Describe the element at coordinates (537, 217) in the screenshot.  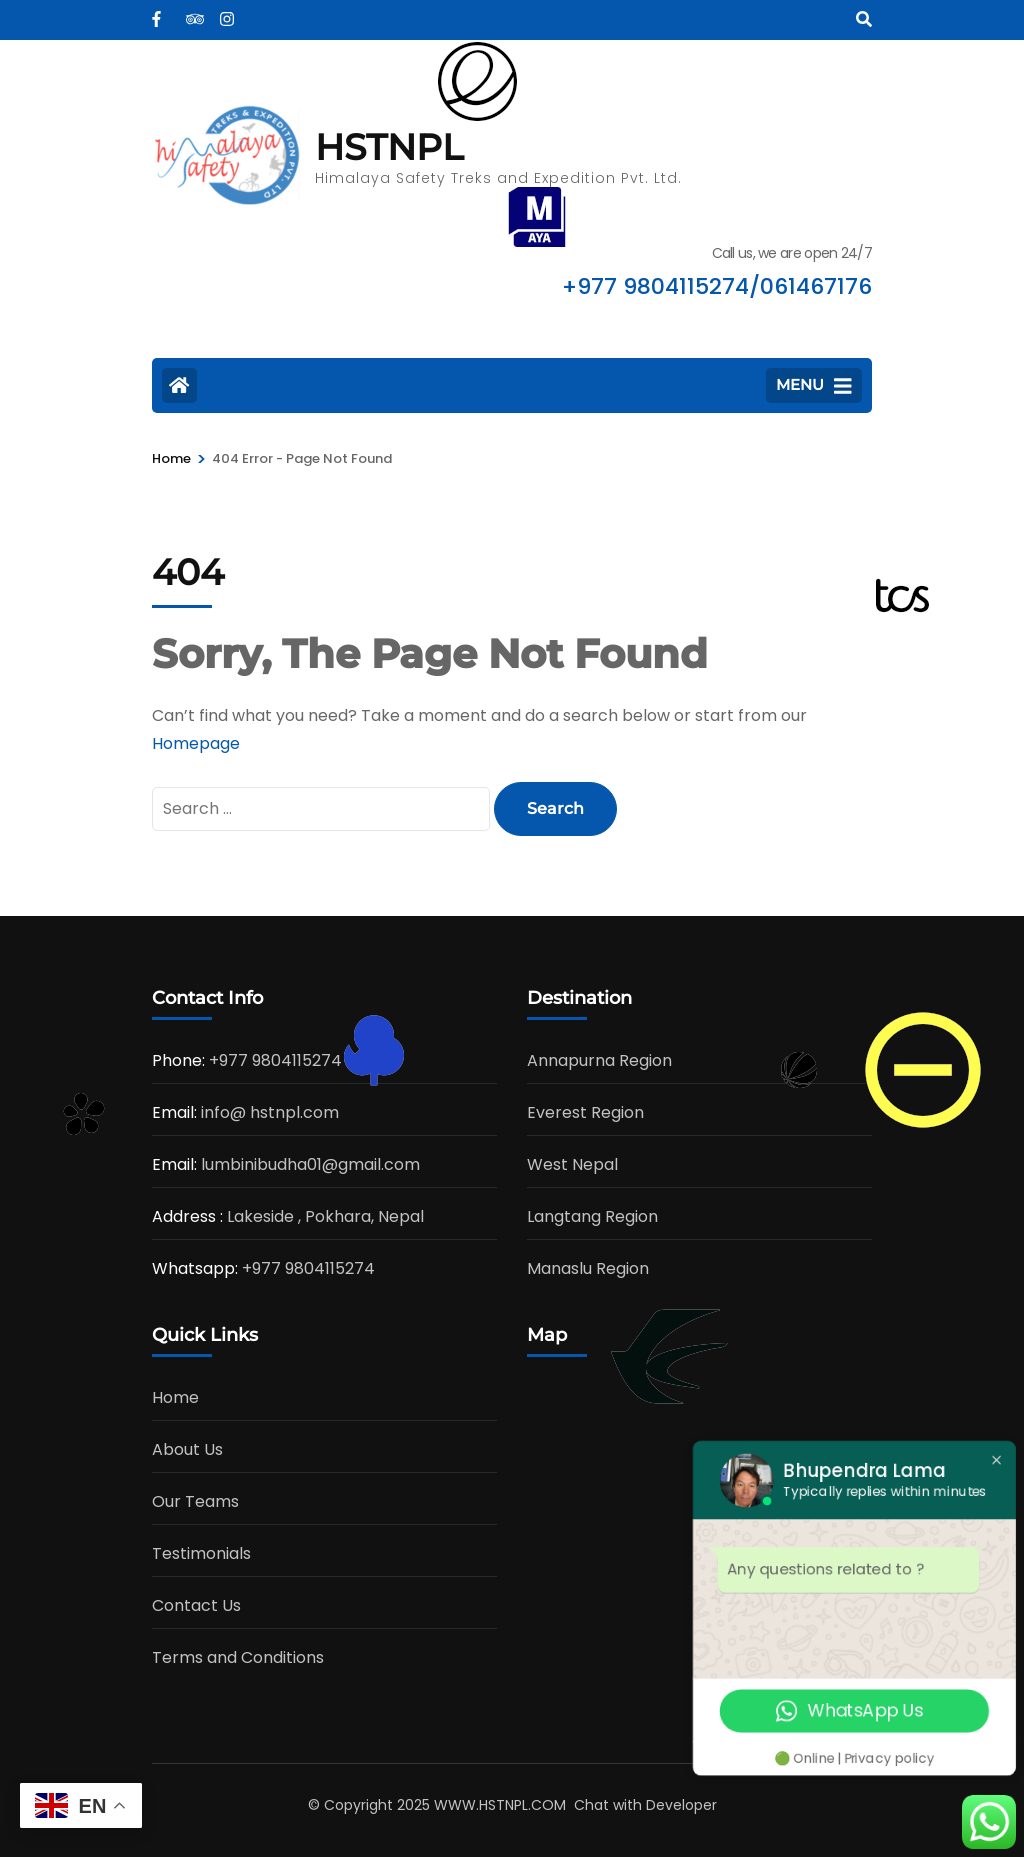
I see `open Autodesk Maya application` at that location.